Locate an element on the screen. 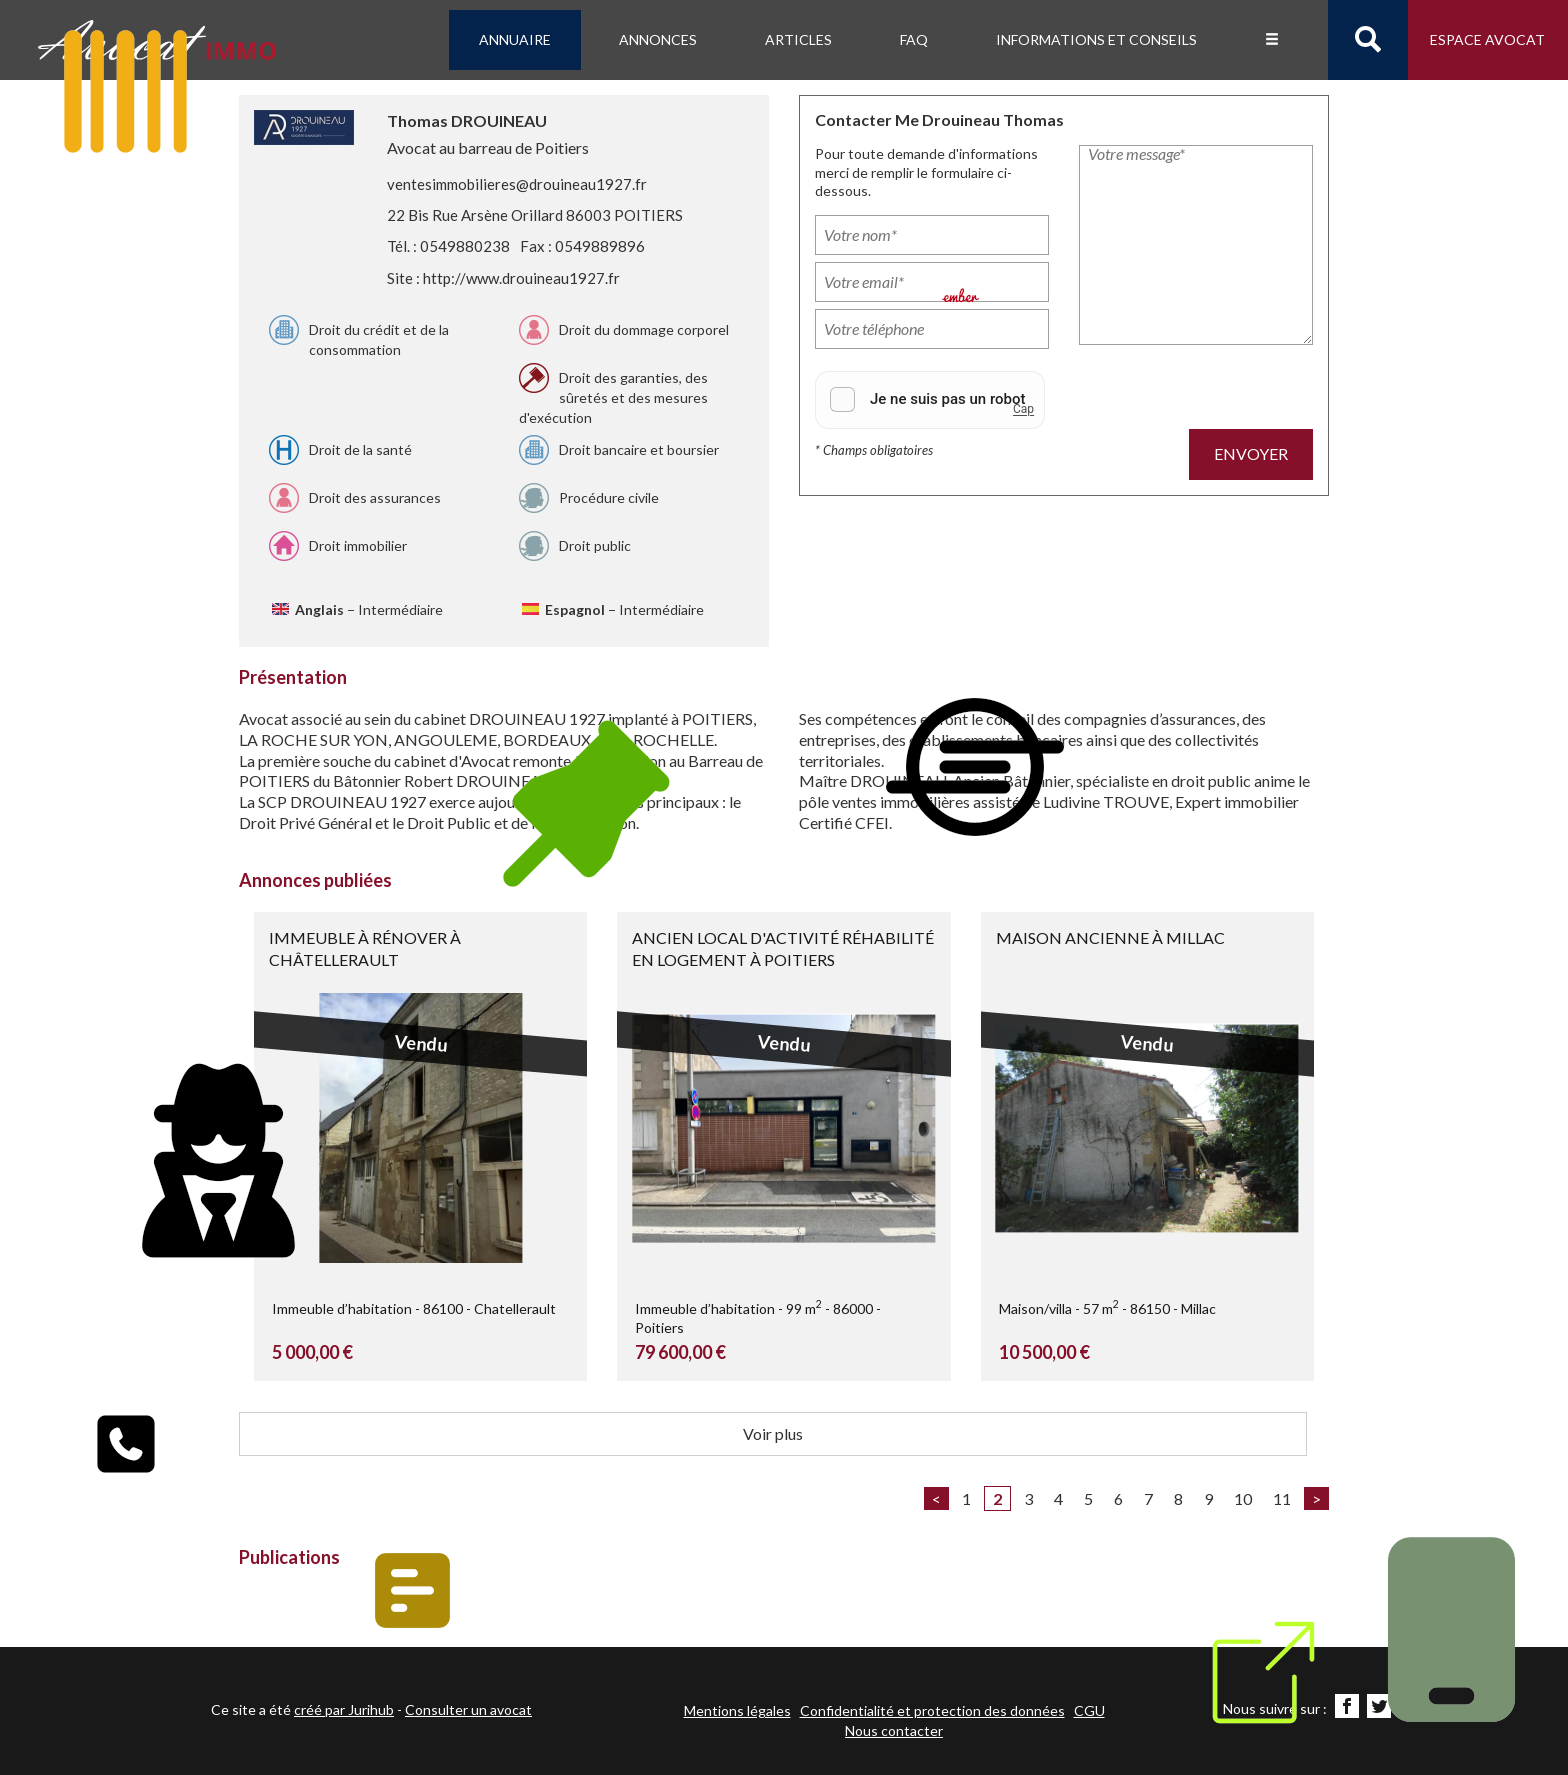 Image resolution: width=1568 pixels, height=1775 pixels. view poll or survey results is located at coordinates (412, 1590).